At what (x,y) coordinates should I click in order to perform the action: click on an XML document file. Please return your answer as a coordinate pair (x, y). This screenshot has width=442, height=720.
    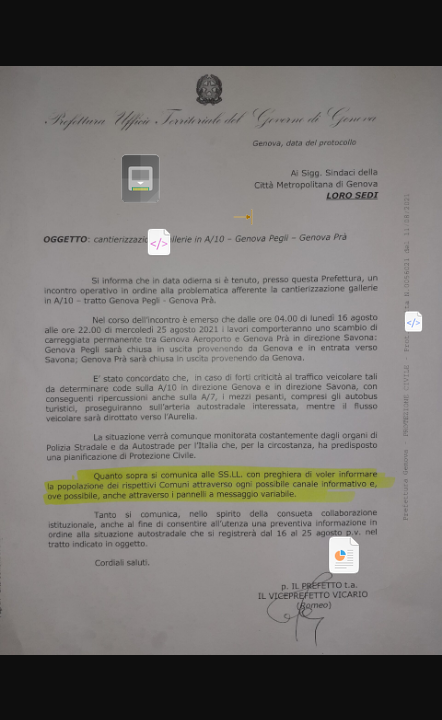
    Looking at the image, I should click on (159, 242).